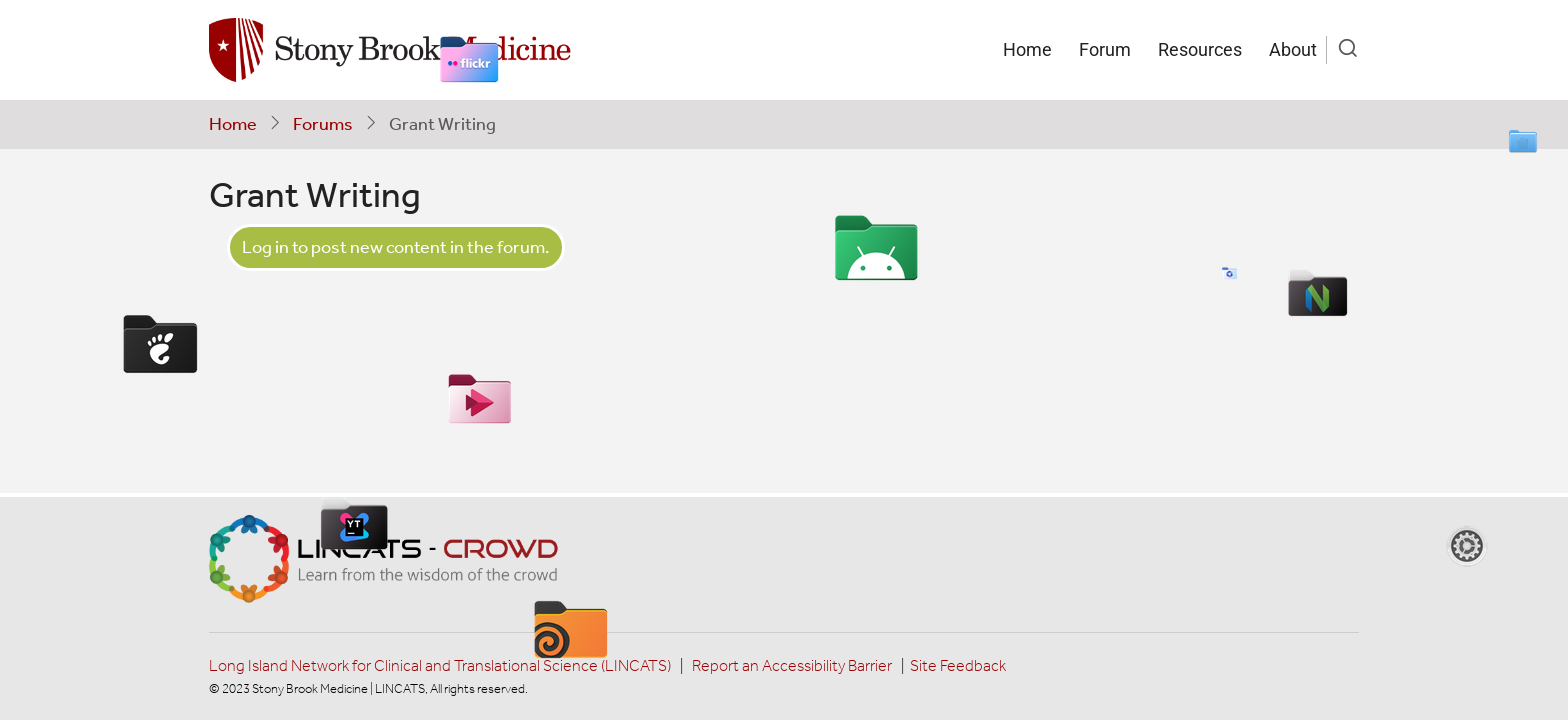 The height and width of the screenshot is (720, 1568). What do you see at coordinates (1523, 141) in the screenshot?
I see `open HomeKit accessories and settings folder` at bounding box center [1523, 141].